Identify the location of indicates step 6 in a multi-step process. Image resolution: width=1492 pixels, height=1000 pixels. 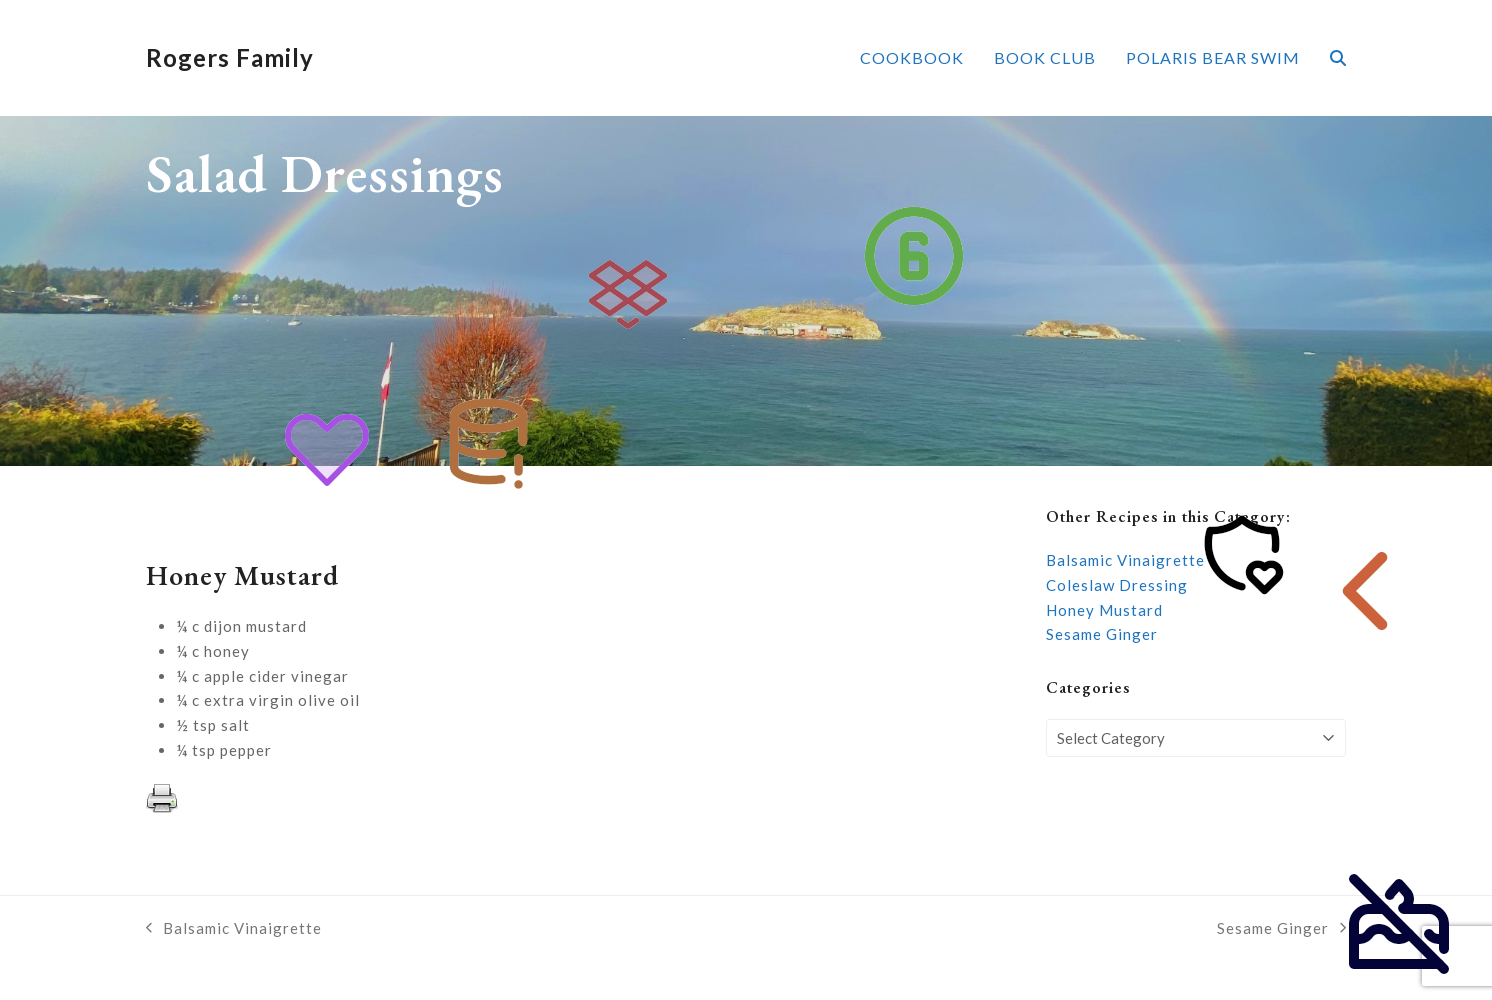
(914, 256).